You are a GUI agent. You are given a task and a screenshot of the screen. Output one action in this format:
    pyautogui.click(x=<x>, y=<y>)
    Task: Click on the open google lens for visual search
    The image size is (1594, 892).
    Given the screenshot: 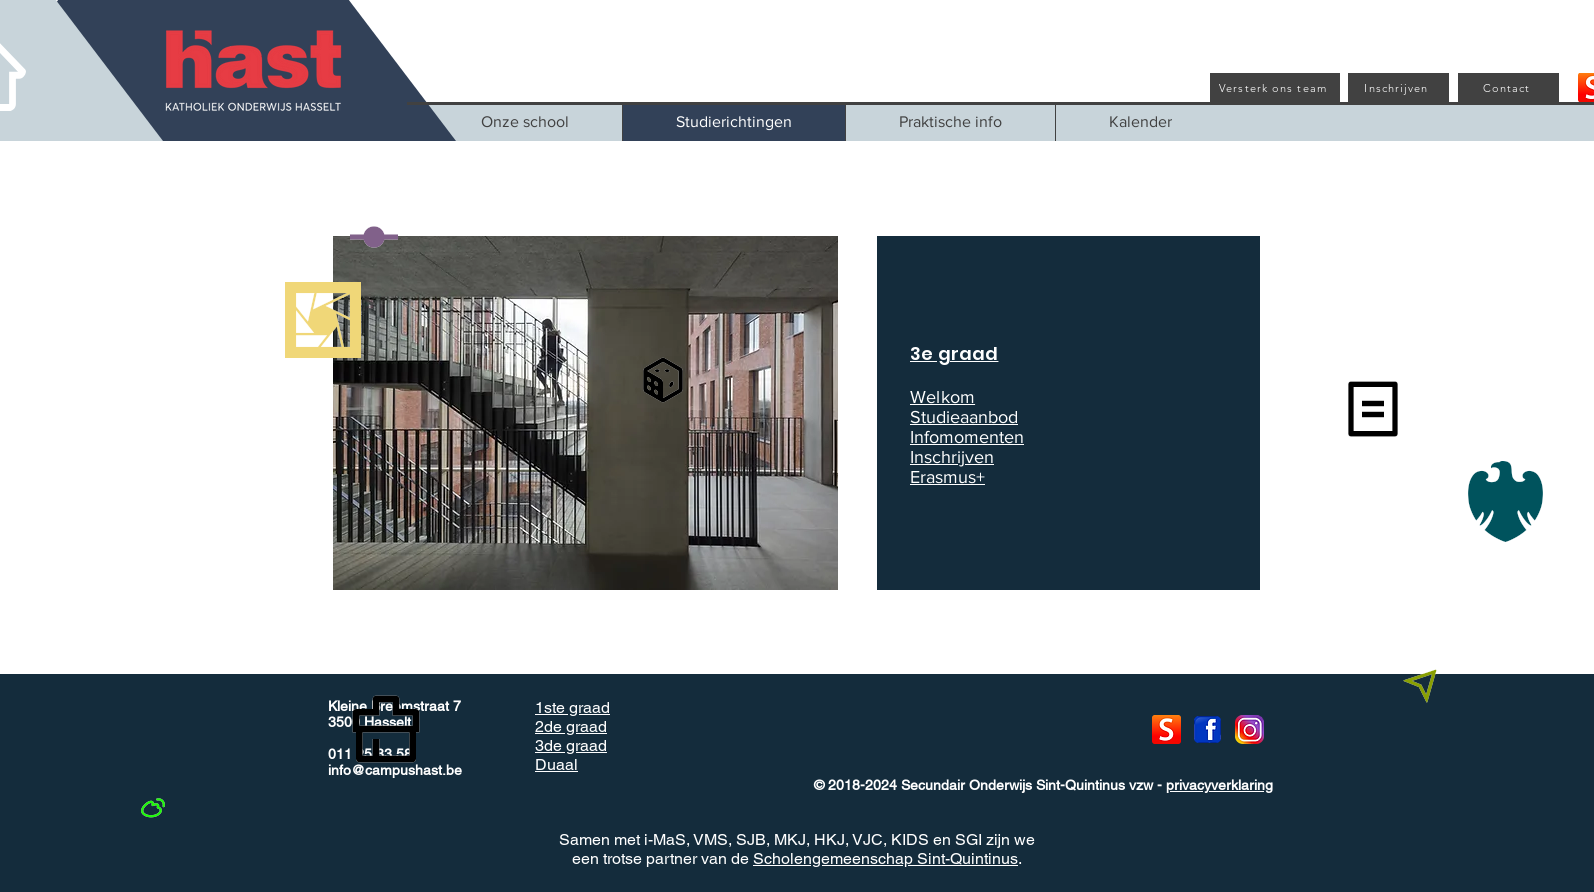 What is the action you would take?
    pyautogui.click(x=323, y=320)
    